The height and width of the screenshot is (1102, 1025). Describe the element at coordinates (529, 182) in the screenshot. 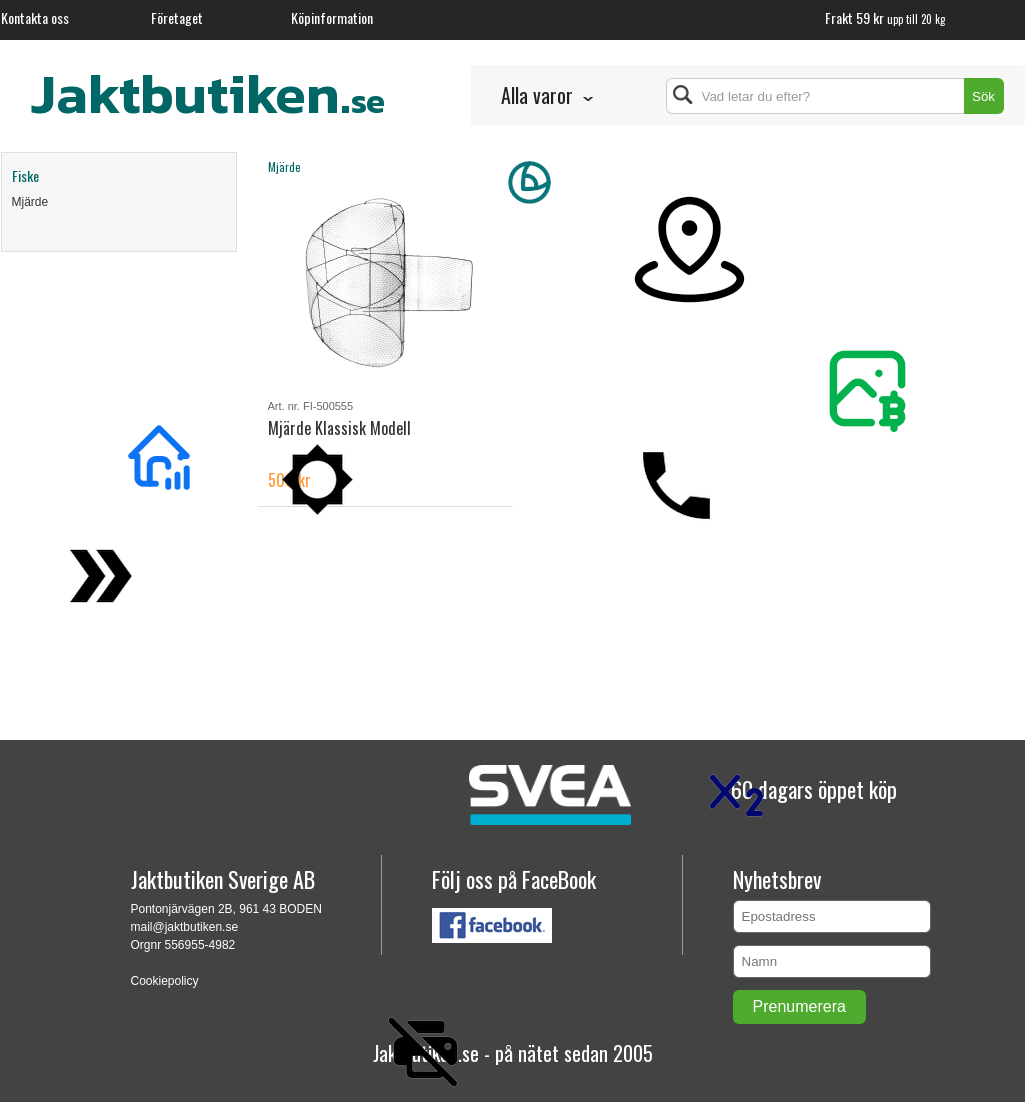

I see `CoreOS brand logo` at that location.